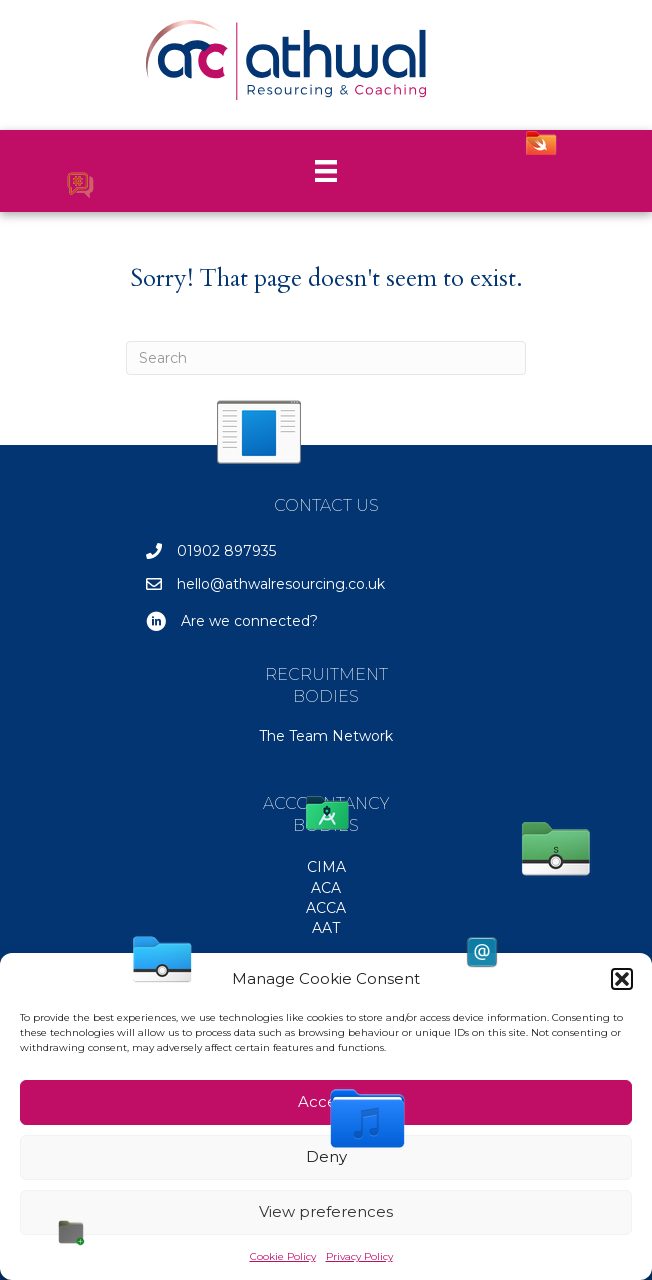  What do you see at coordinates (482, 952) in the screenshot?
I see `manage linked online accounts` at bounding box center [482, 952].